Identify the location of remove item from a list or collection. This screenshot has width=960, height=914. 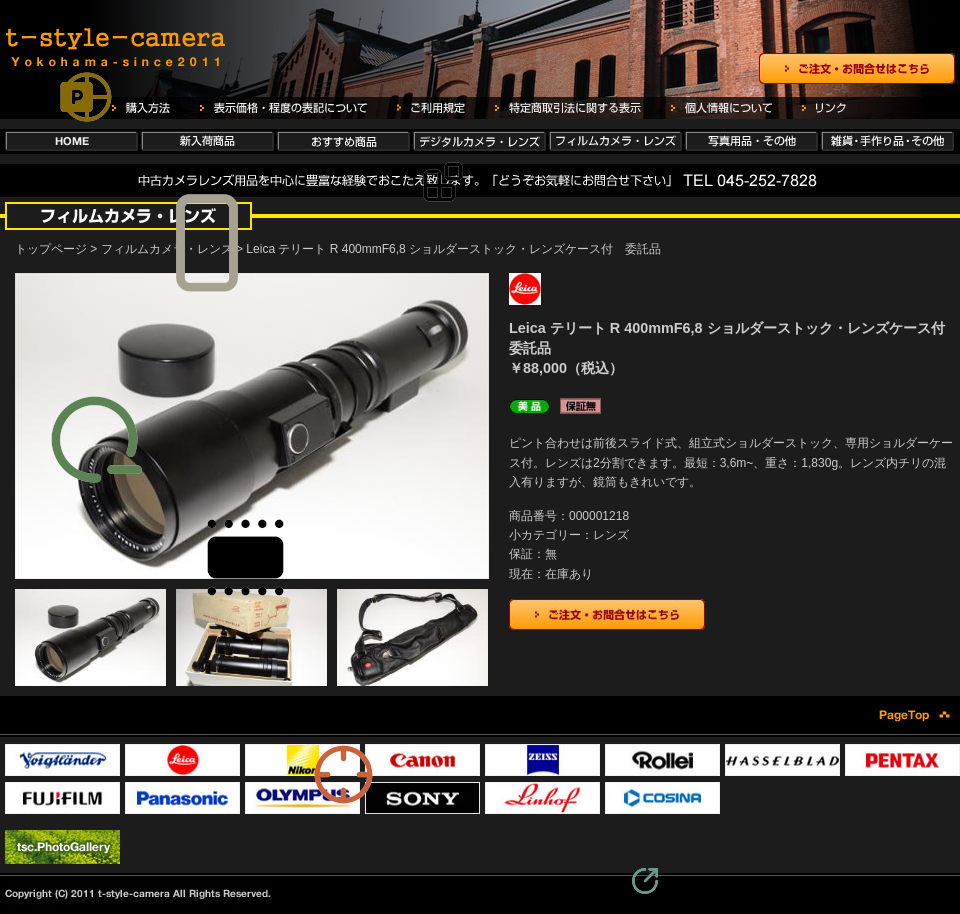
(94, 439).